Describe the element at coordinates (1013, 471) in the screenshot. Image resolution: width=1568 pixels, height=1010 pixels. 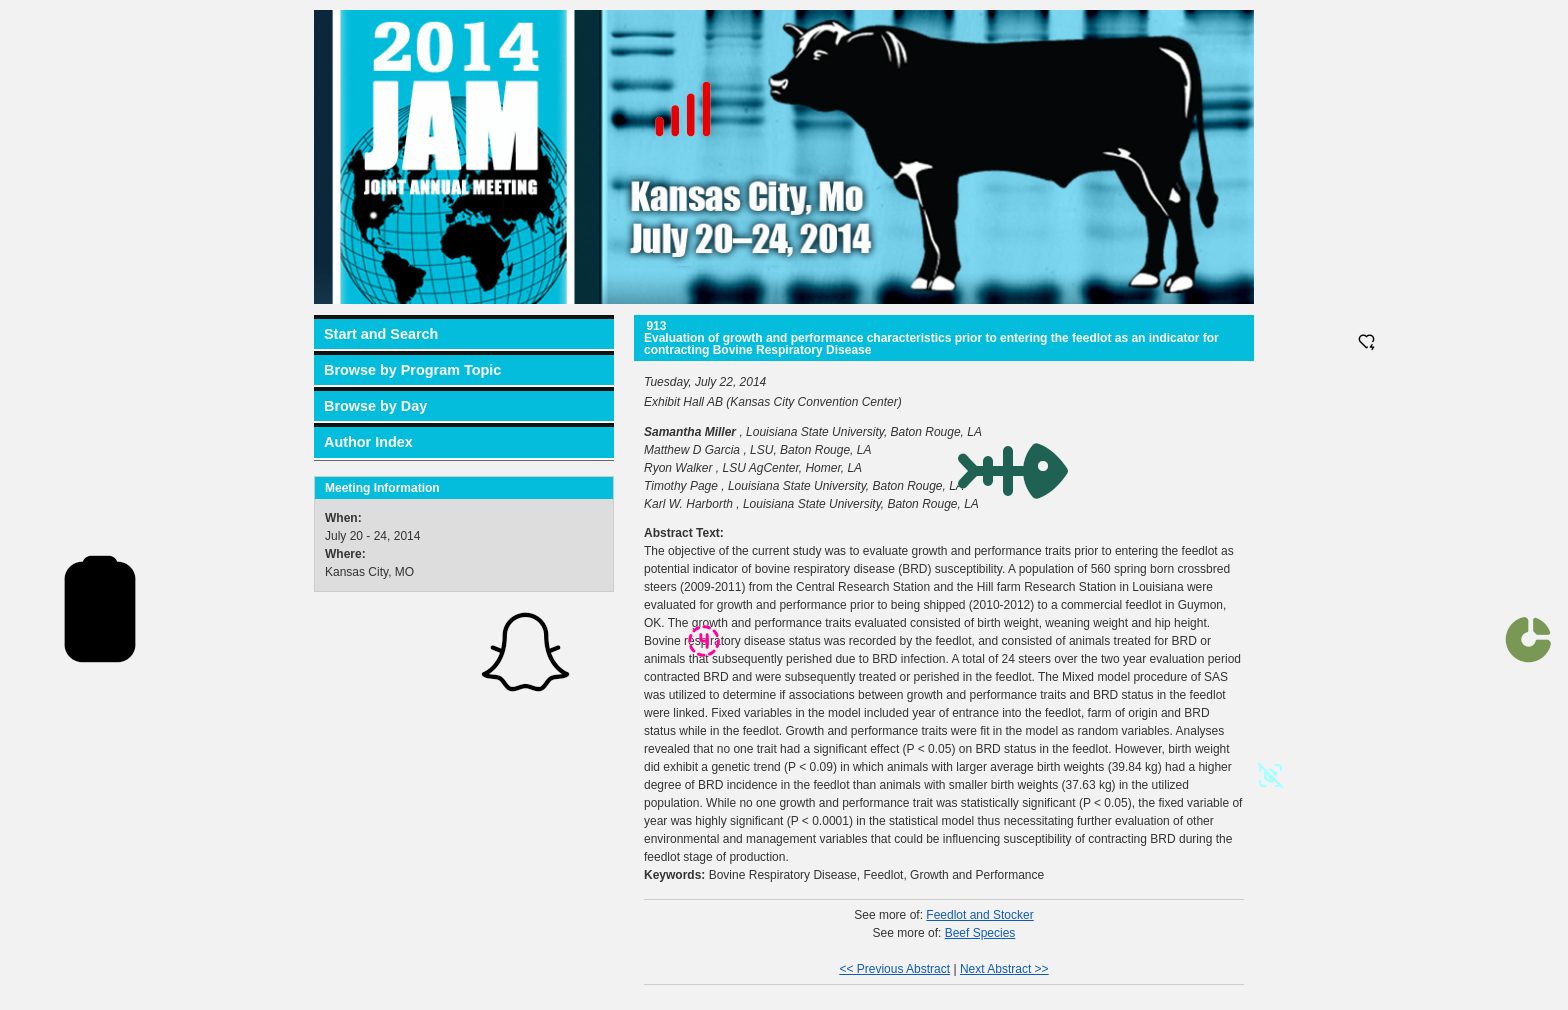
I see `indicates empty state or no results found` at that location.